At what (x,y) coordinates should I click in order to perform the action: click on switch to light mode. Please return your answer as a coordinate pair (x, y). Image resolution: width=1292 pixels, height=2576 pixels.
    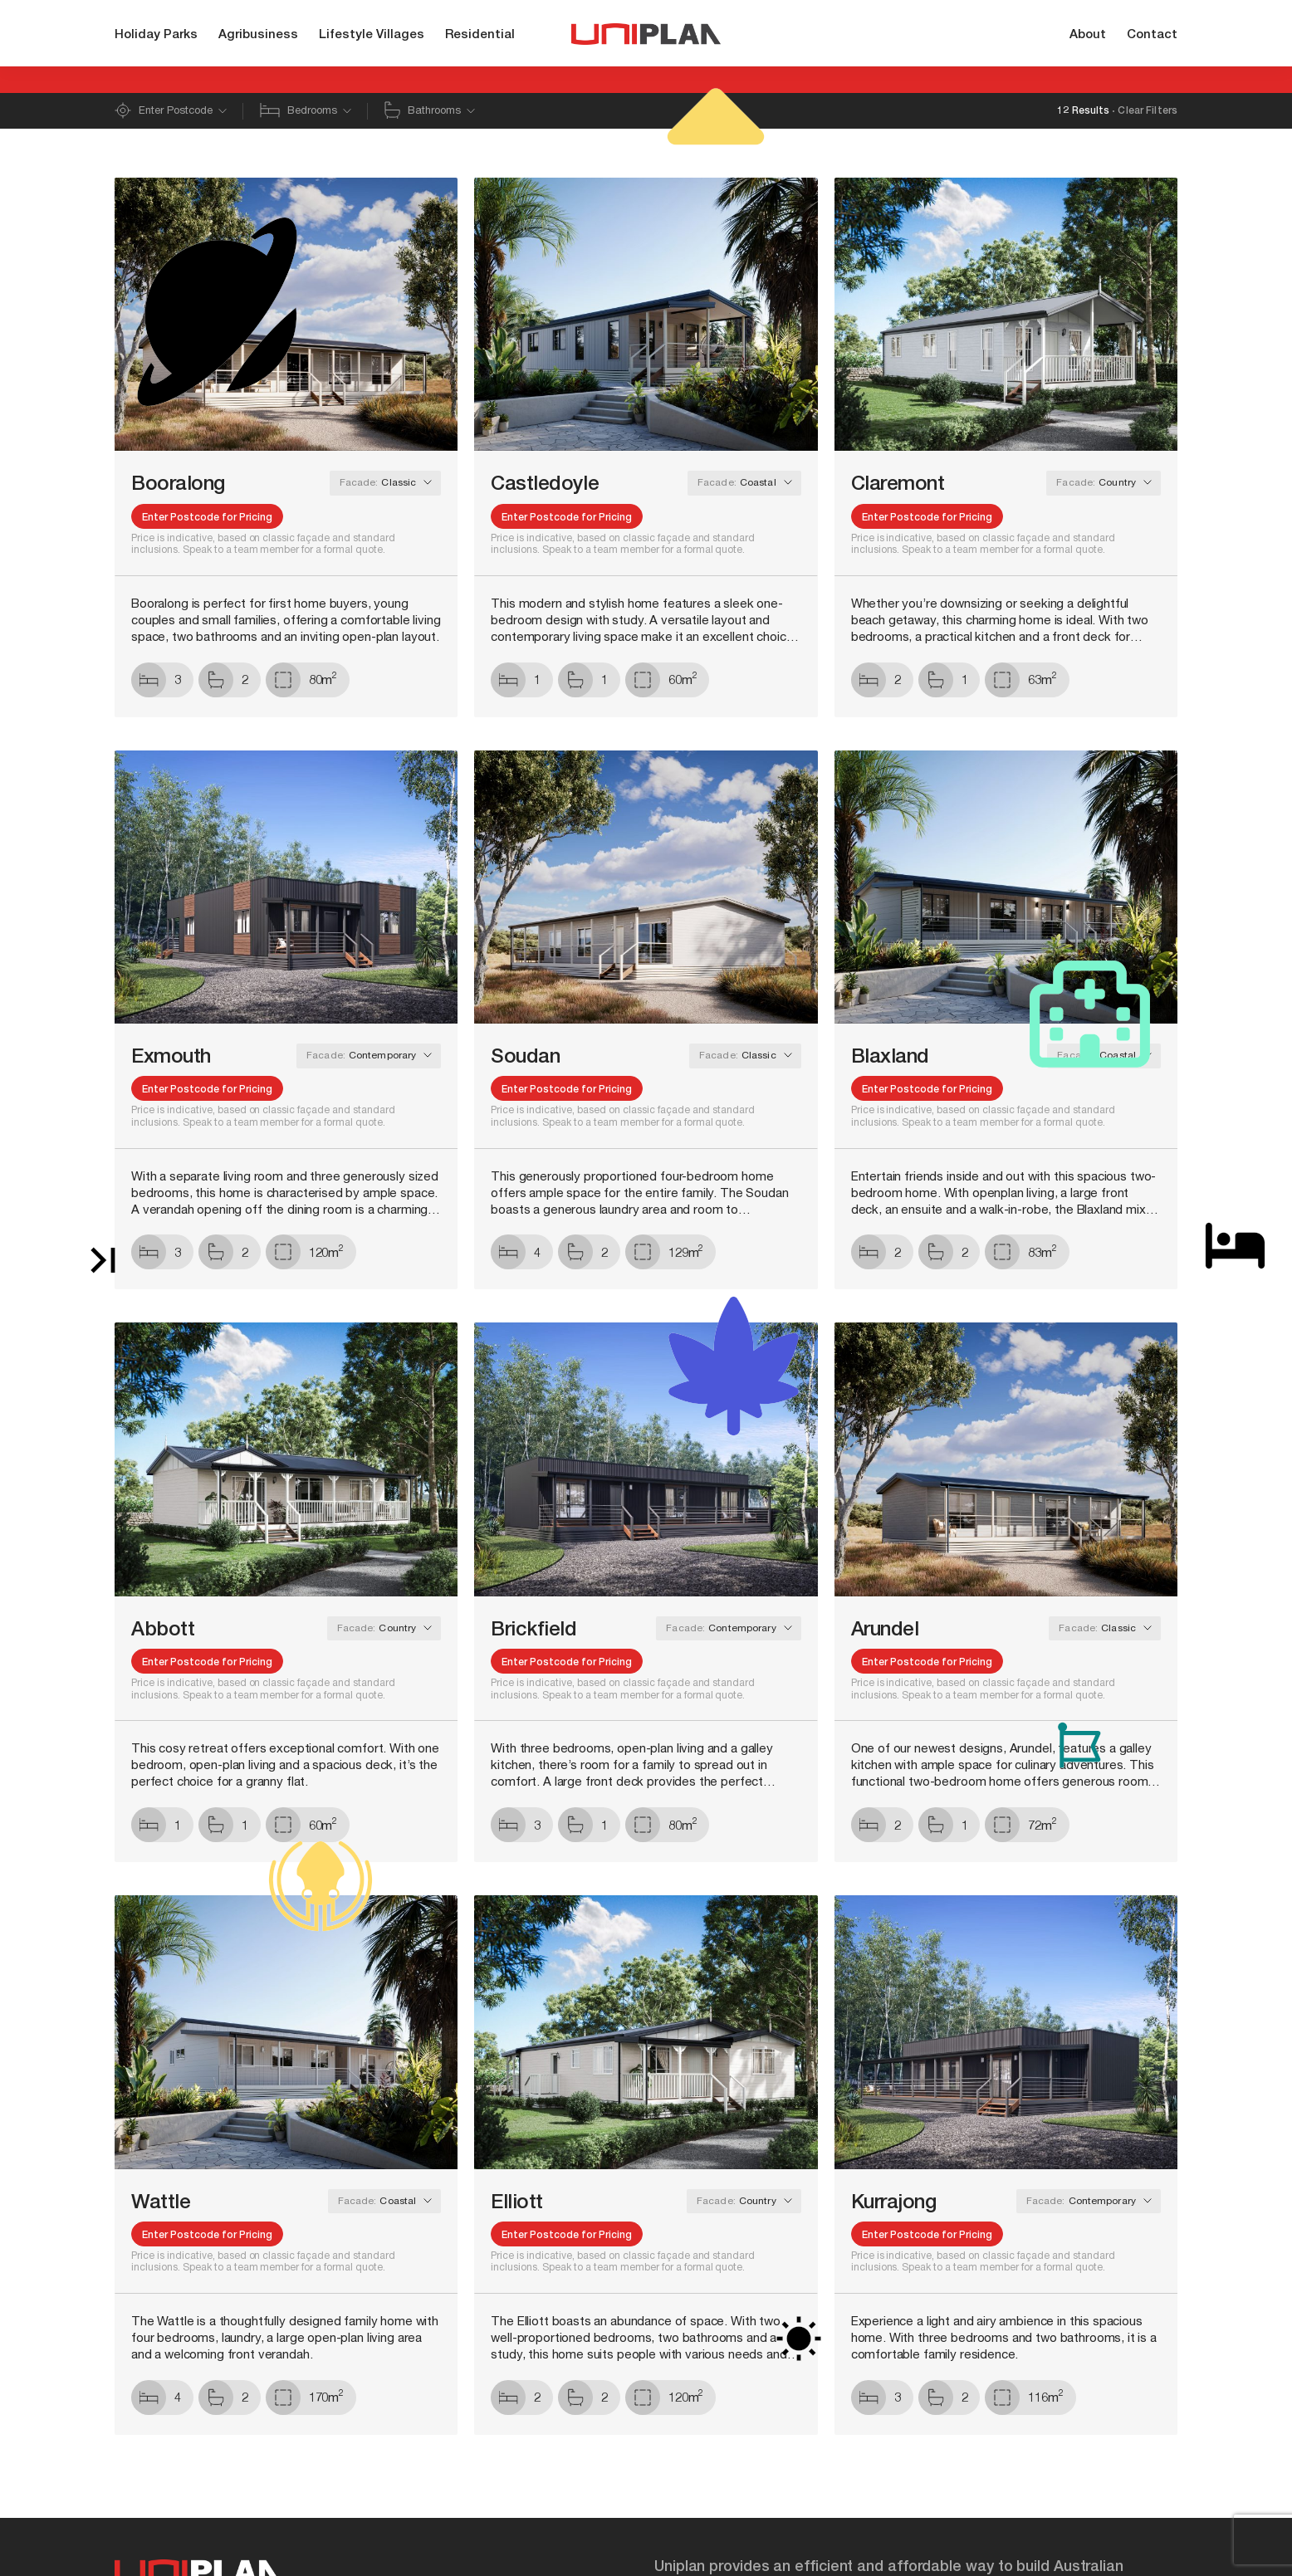
    Looking at the image, I should click on (799, 2339).